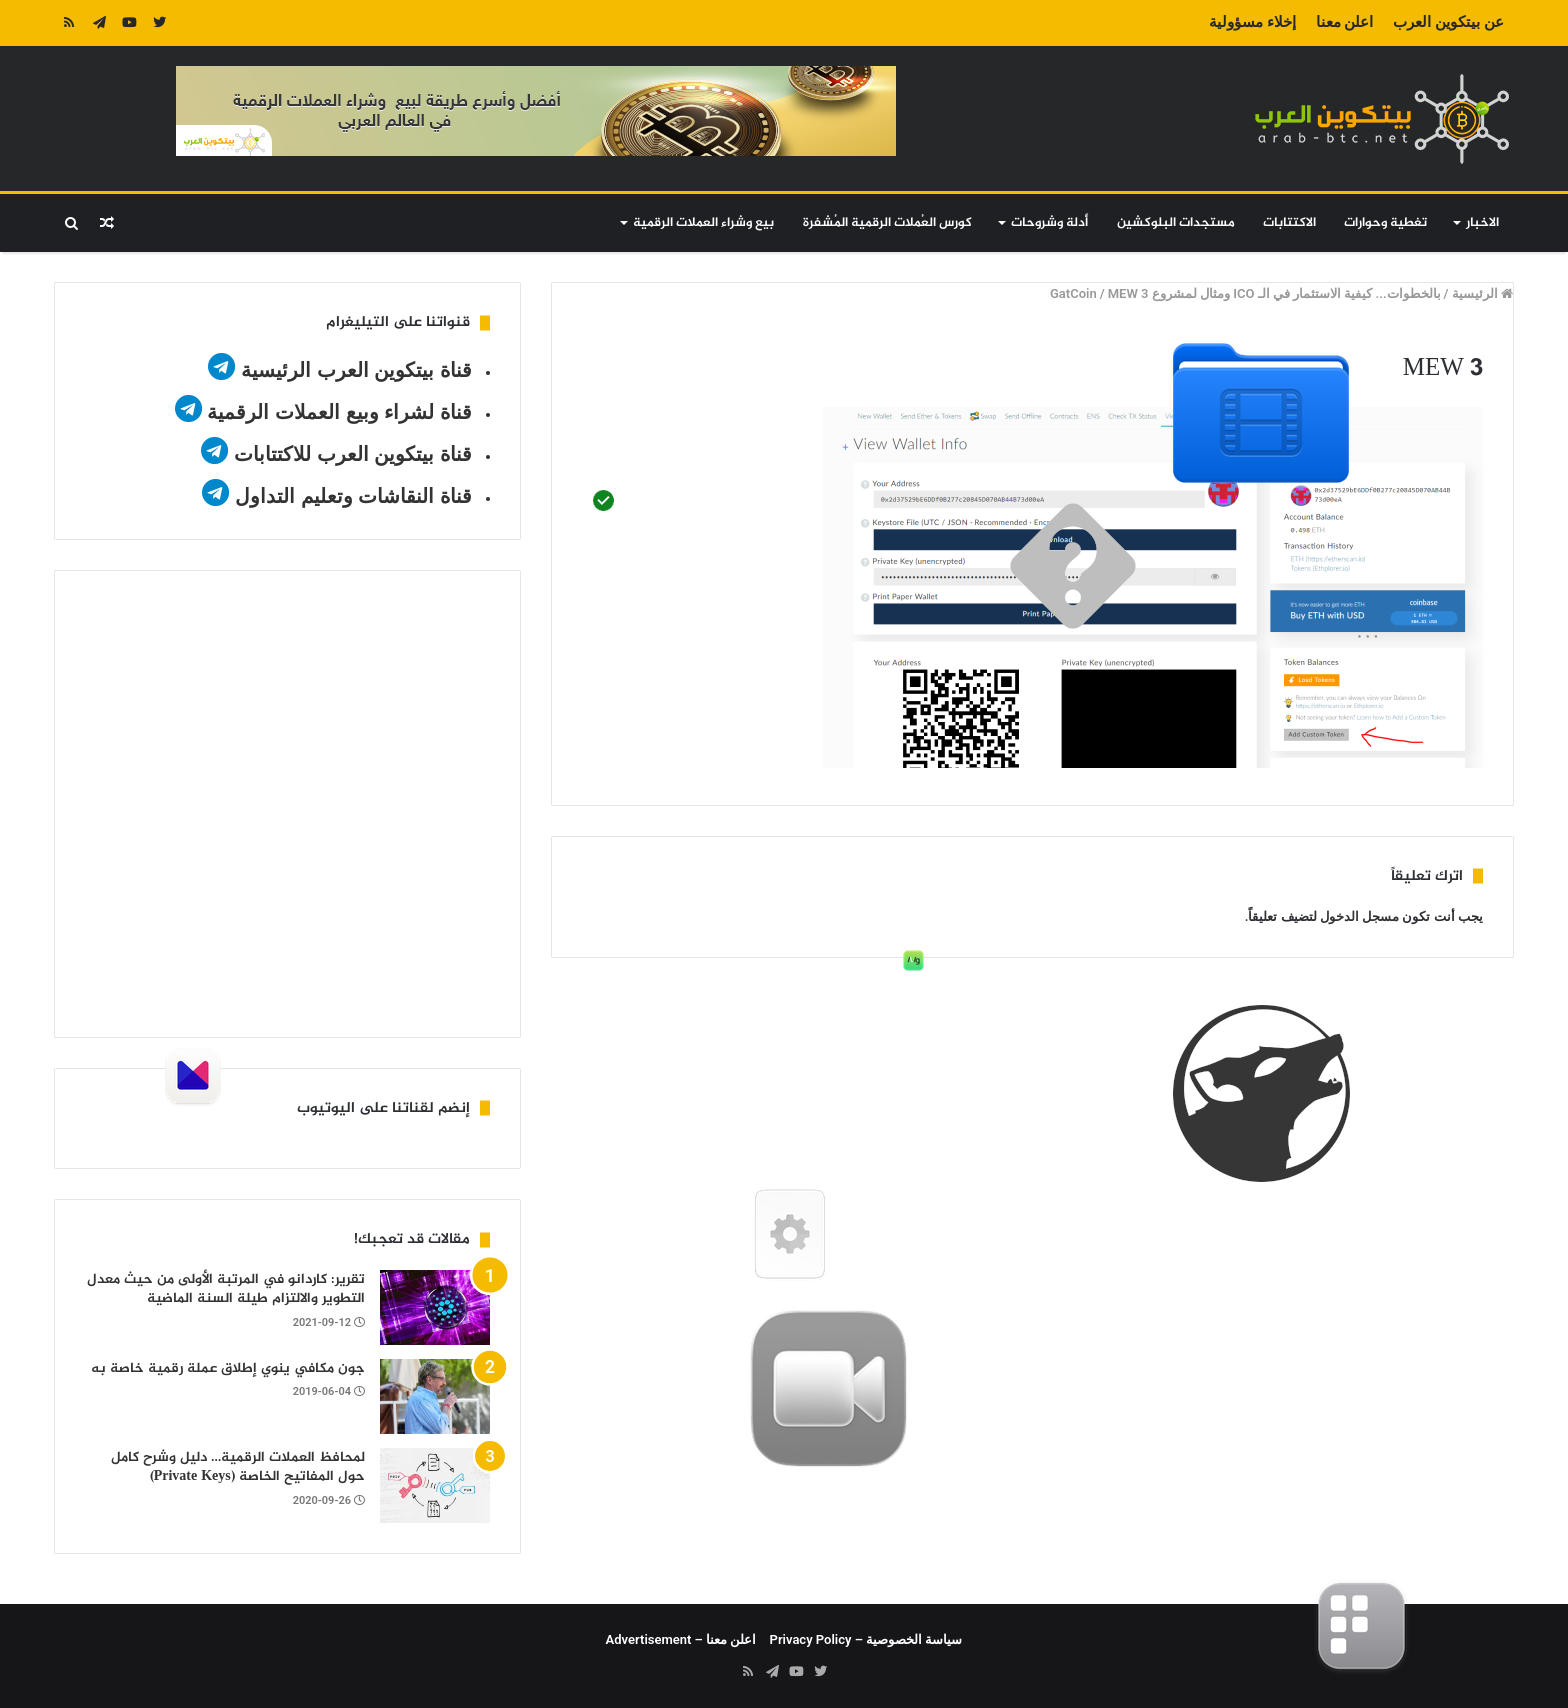 This screenshot has width=1568, height=1708. I want to click on open amarok music player, so click(1261, 1093).